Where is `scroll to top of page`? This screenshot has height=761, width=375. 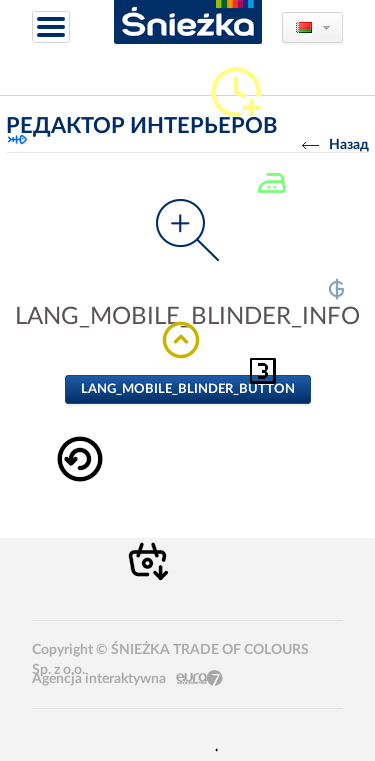
scroll to top of page is located at coordinates (181, 340).